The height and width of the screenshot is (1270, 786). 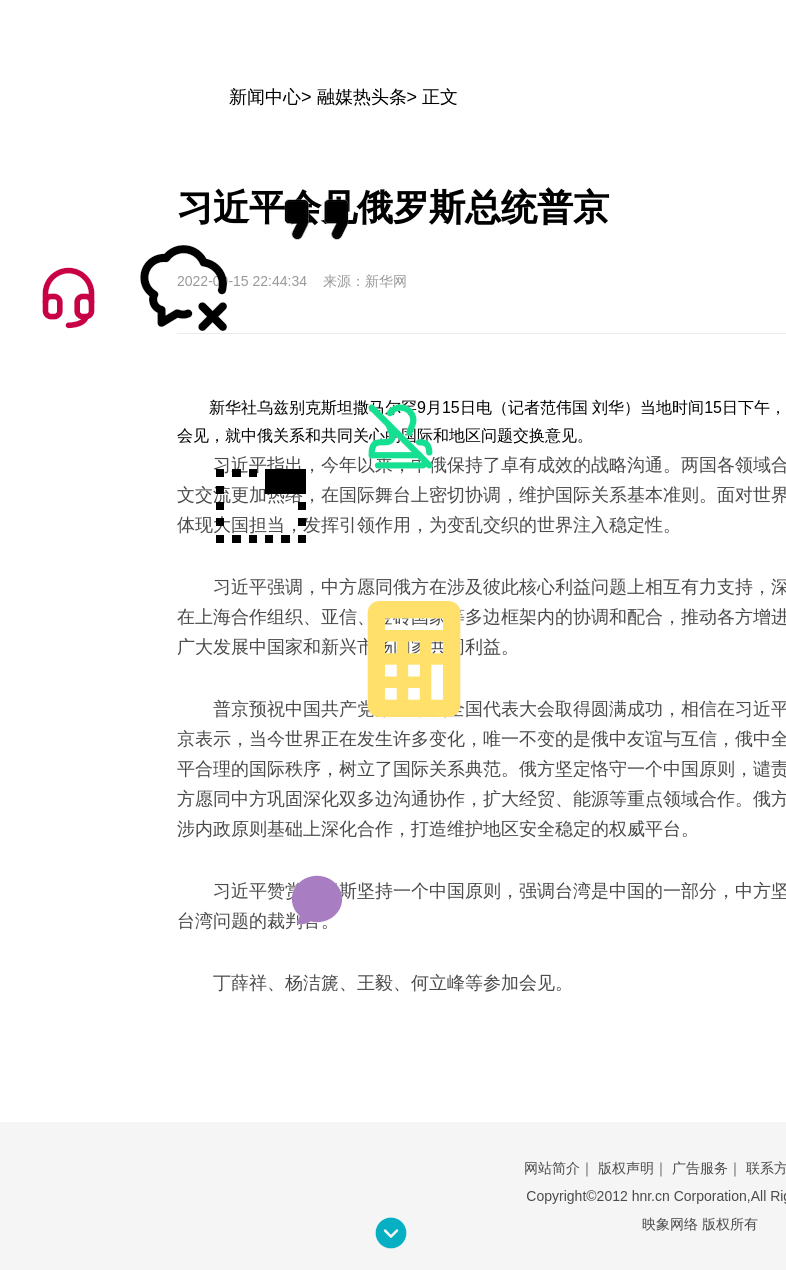 What do you see at coordinates (182, 286) in the screenshot?
I see `delete a message or conversation` at bounding box center [182, 286].